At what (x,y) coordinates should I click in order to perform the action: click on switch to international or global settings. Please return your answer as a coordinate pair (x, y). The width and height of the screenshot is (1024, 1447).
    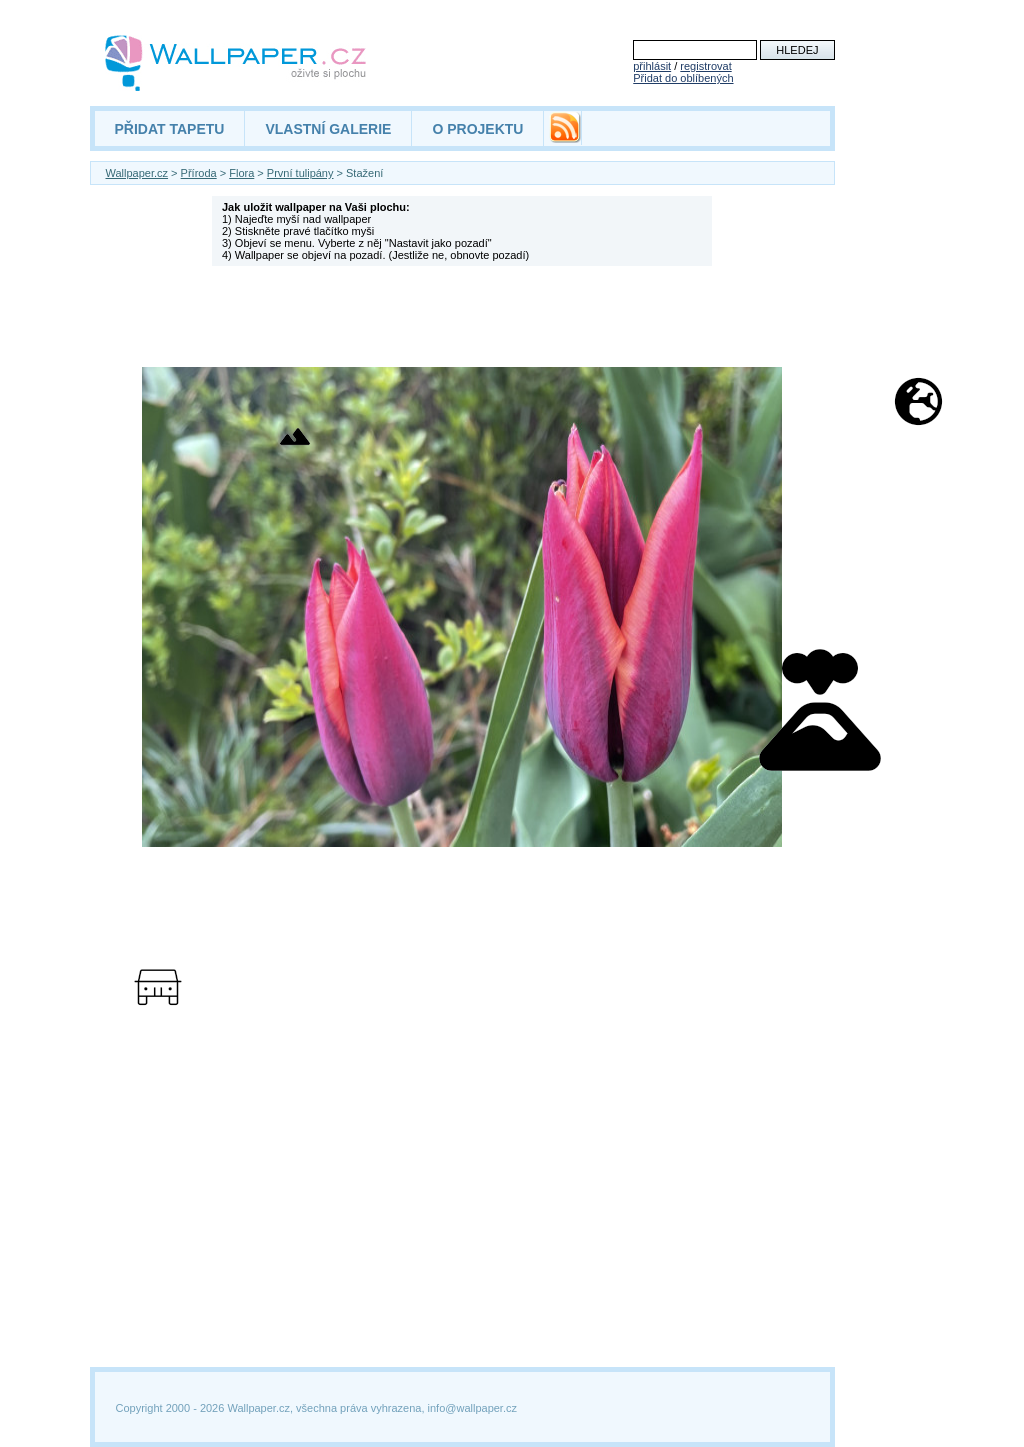
    Looking at the image, I should click on (918, 401).